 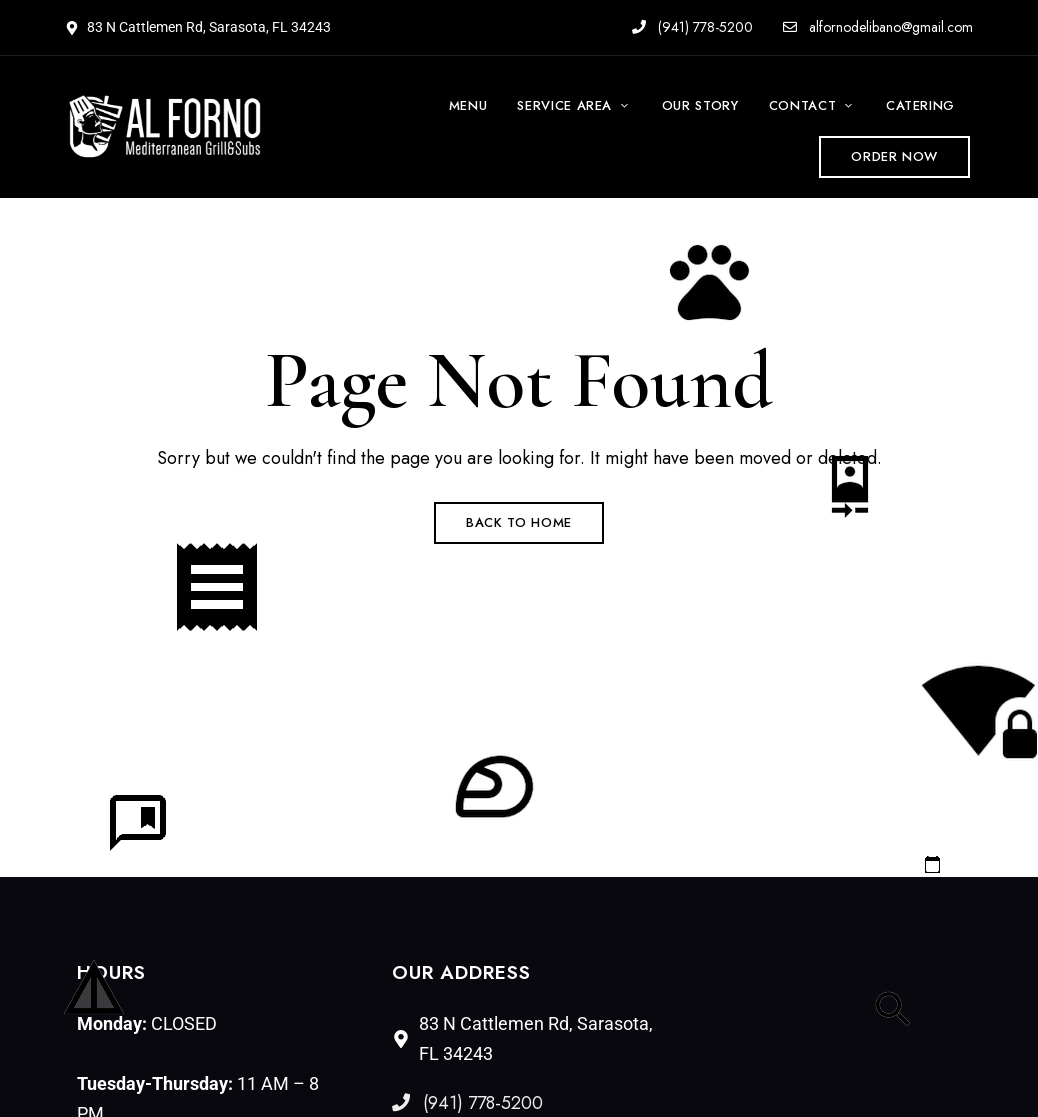 I want to click on connected to a secure wifi network, so click(x=978, y=709).